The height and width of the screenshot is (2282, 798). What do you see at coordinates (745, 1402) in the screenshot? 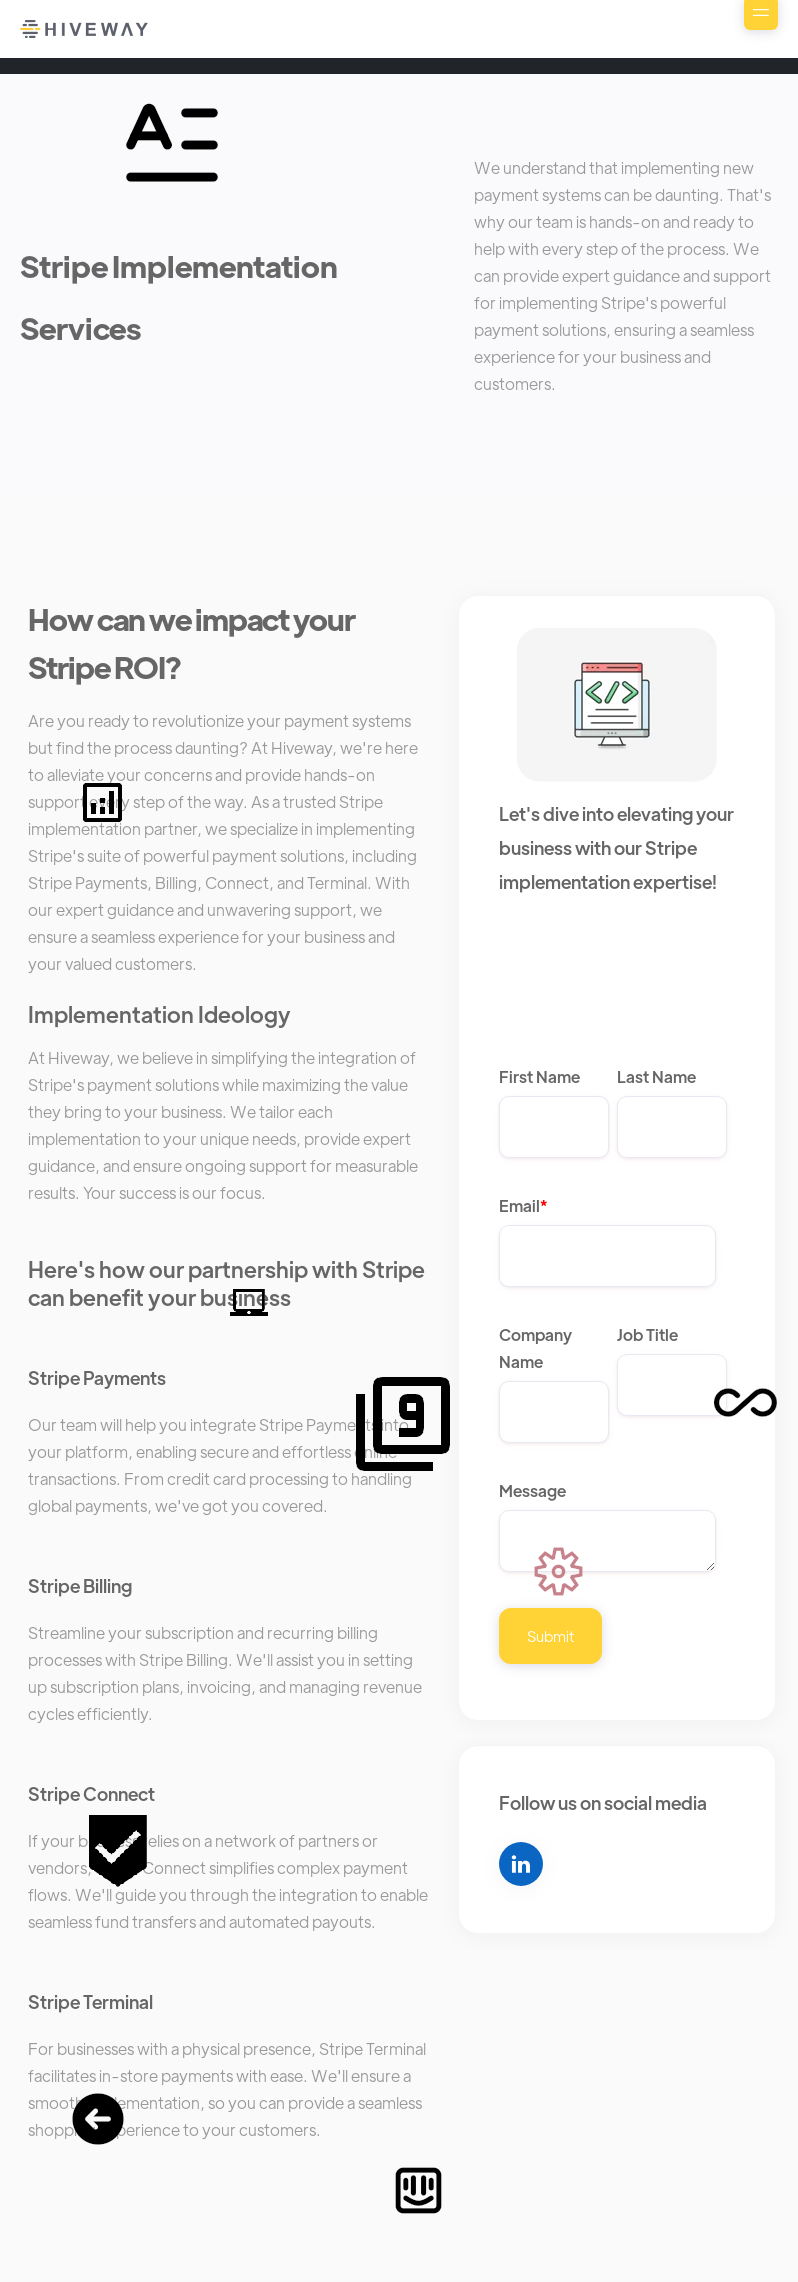
I see `indicates unlimited or infinite capacity` at bounding box center [745, 1402].